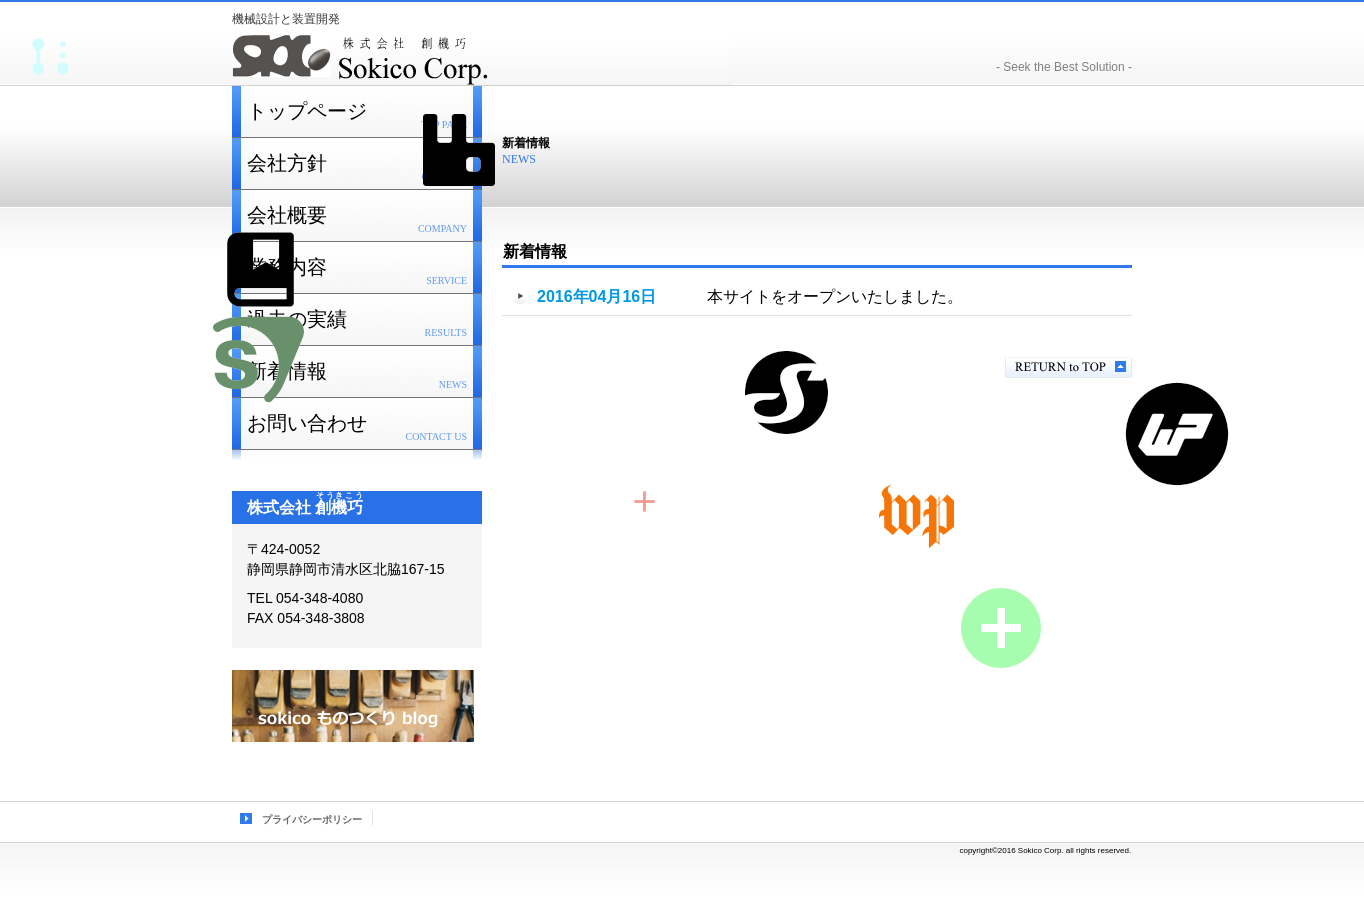 The image size is (1364, 901). What do you see at coordinates (916, 516) in the screenshot?
I see `open The Washington Post app` at bounding box center [916, 516].